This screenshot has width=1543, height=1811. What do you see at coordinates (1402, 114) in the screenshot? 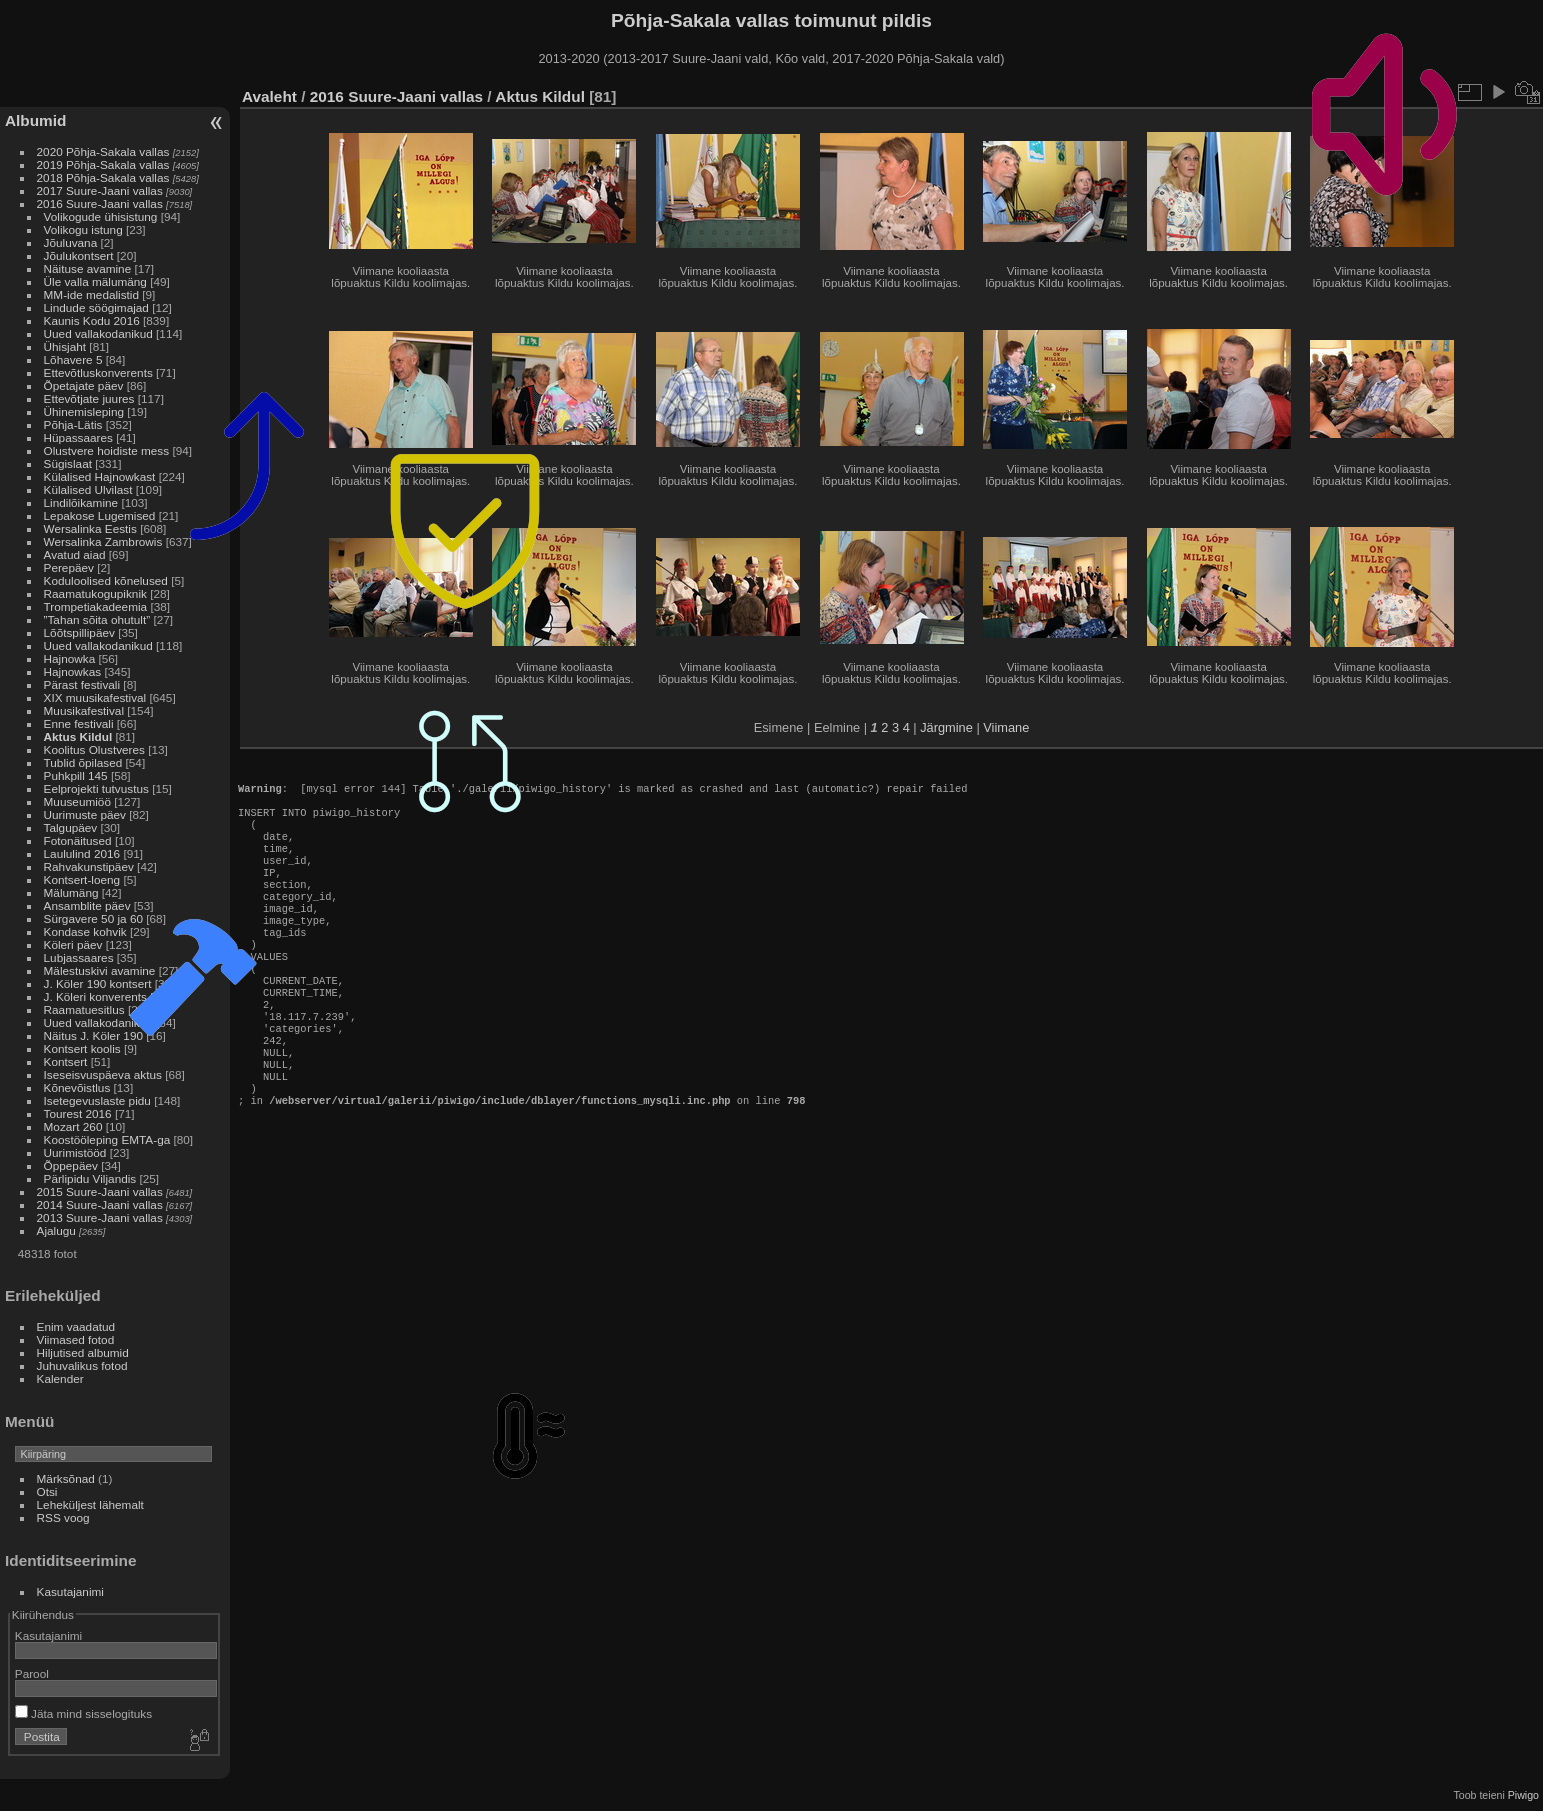
I see `adjust audio volume level` at bounding box center [1402, 114].